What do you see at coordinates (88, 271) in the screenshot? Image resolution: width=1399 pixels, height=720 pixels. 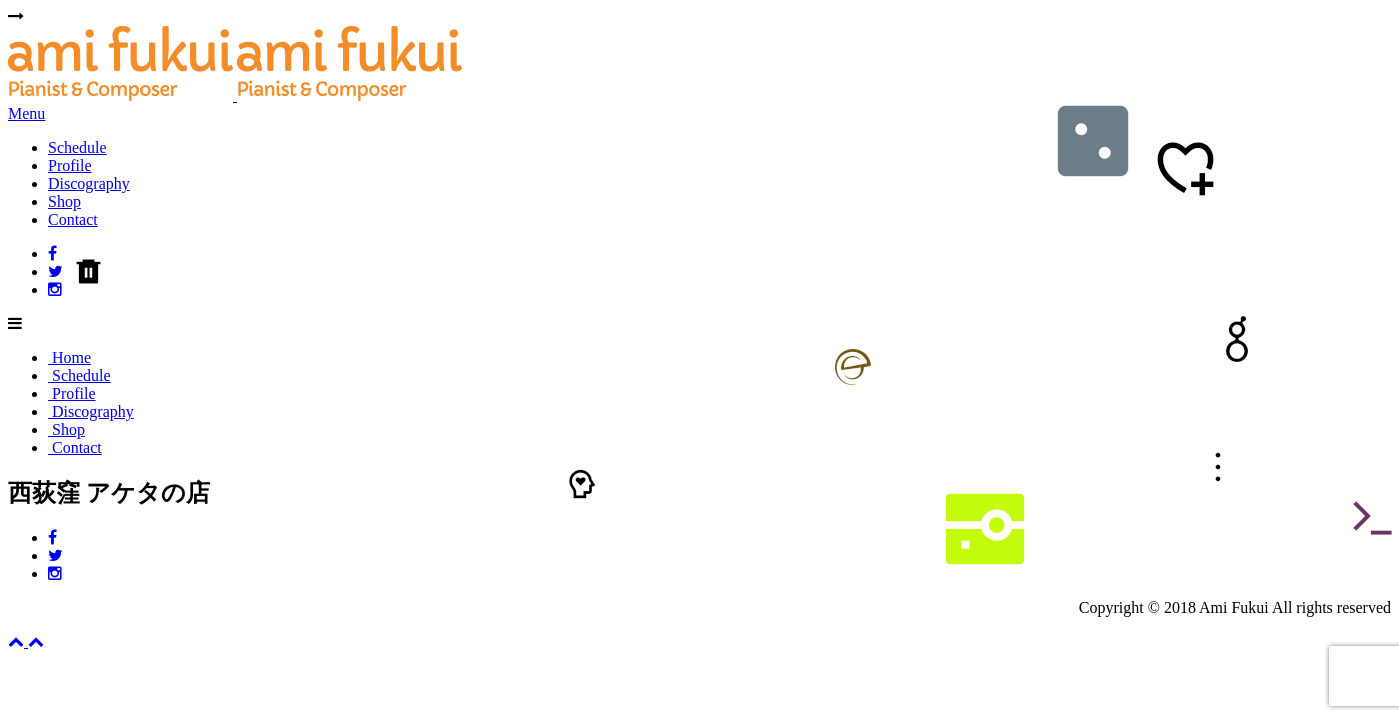 I see `delete selected item` at bounding box center [88, 271].